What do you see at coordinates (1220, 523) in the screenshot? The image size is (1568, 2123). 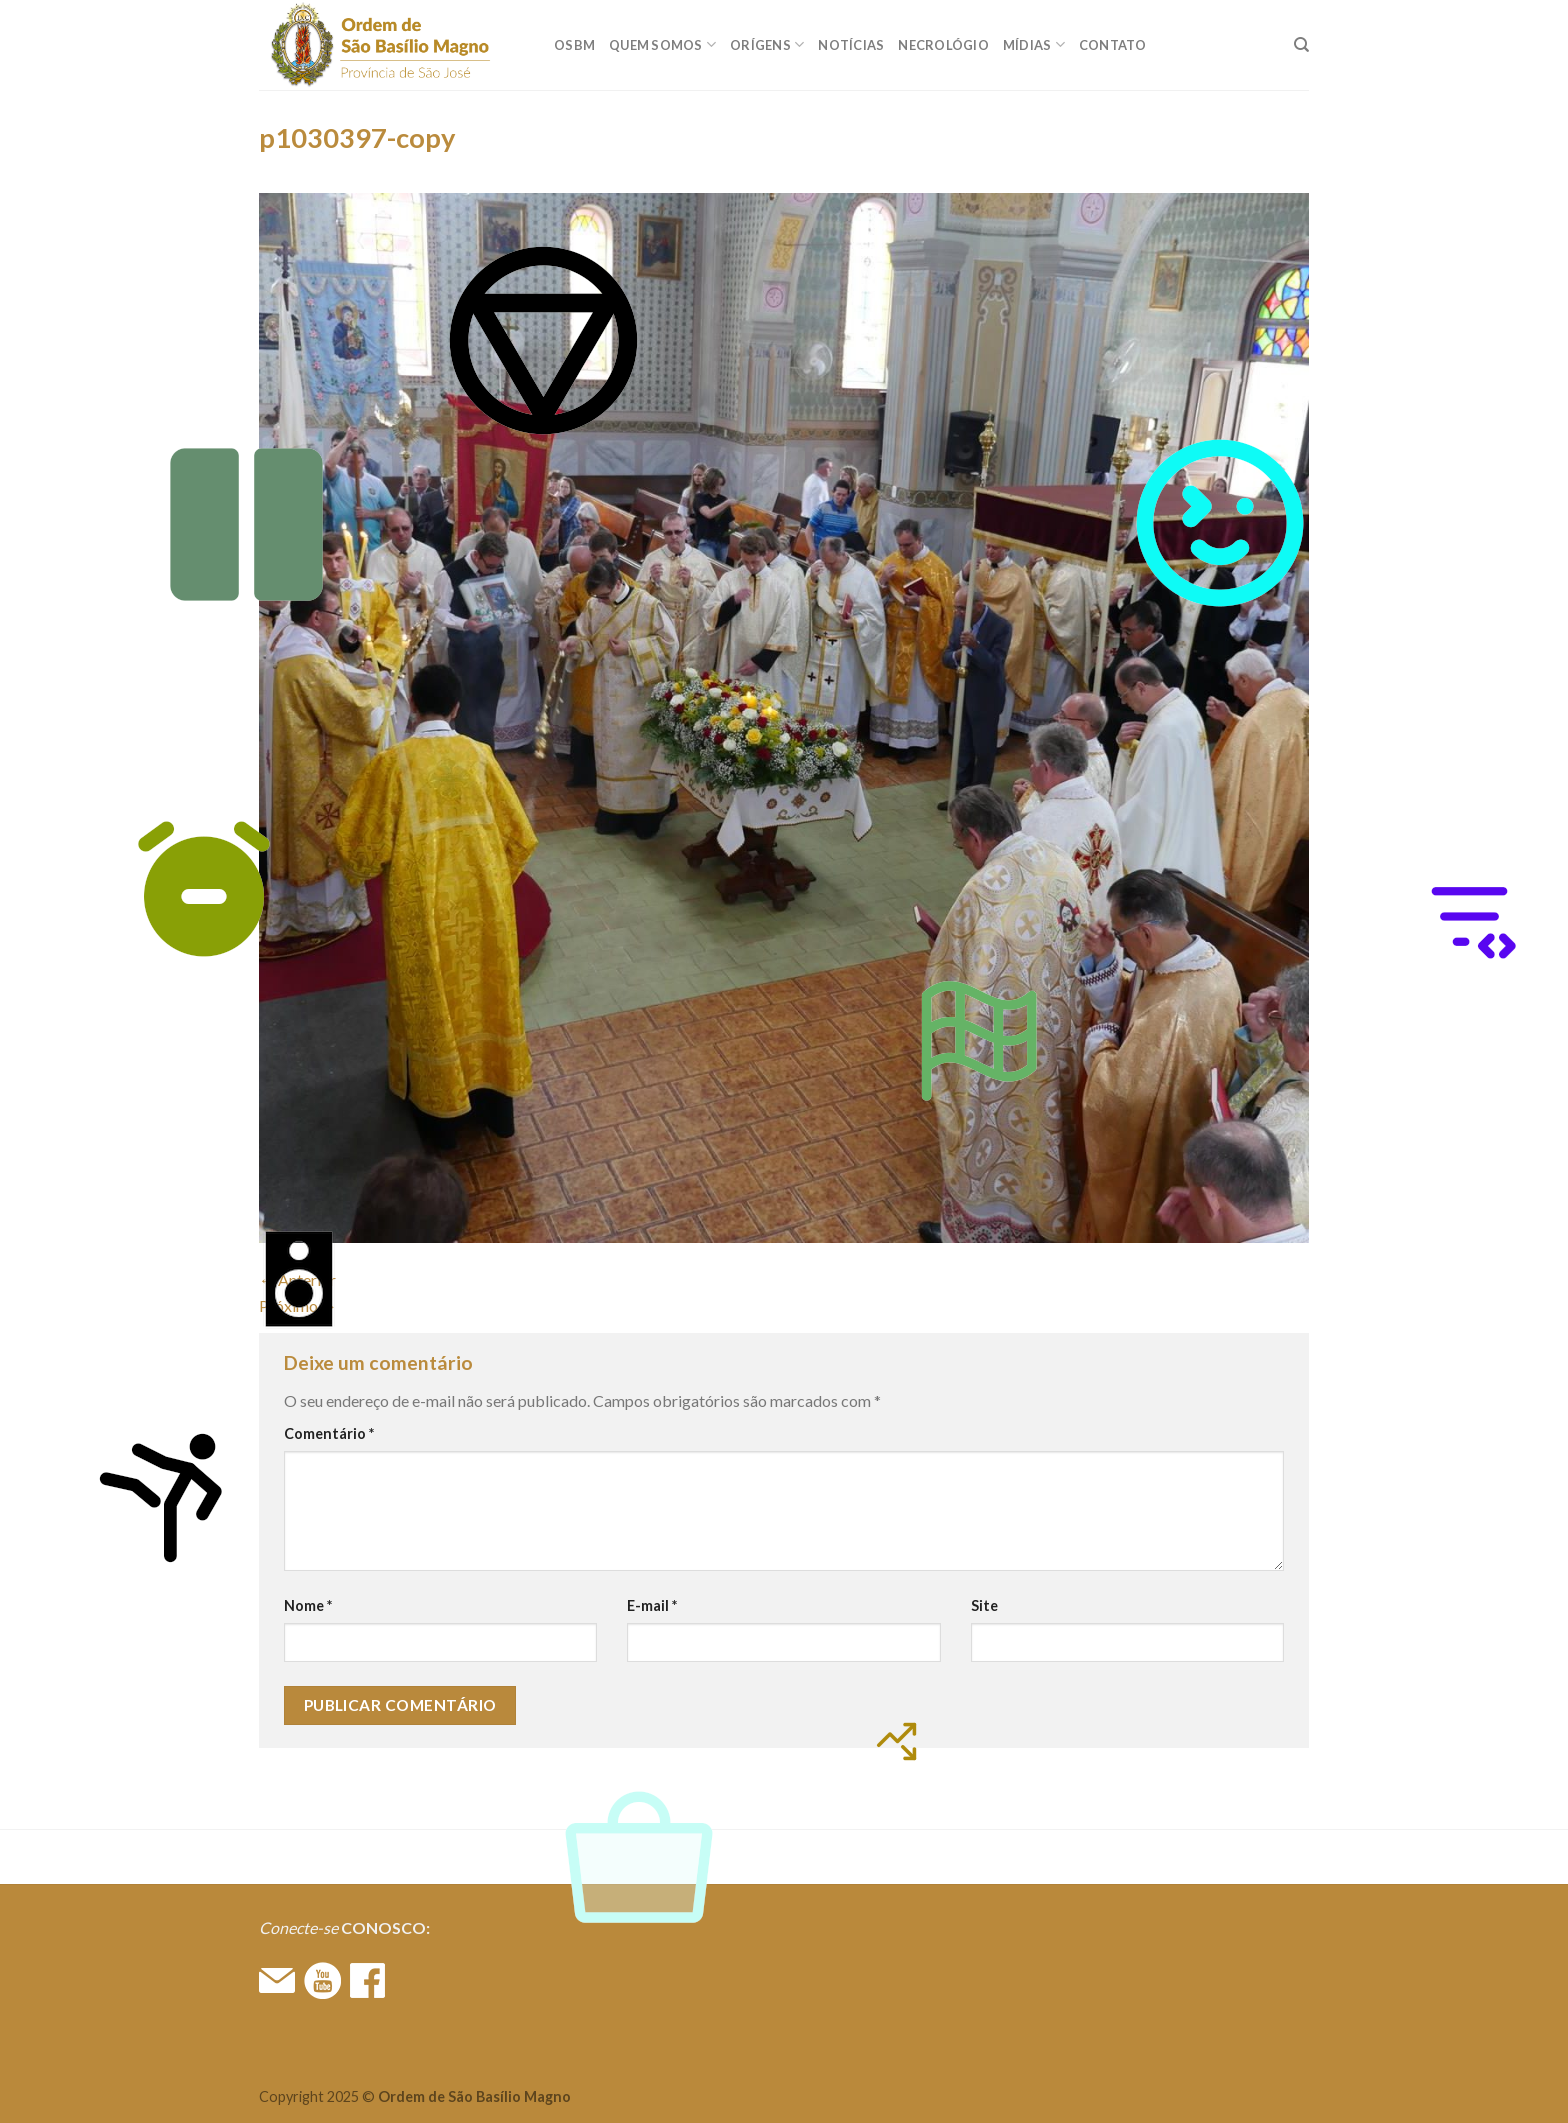 I see `add a playful or winking emoji to your message` at bounding box center [1220, 523].